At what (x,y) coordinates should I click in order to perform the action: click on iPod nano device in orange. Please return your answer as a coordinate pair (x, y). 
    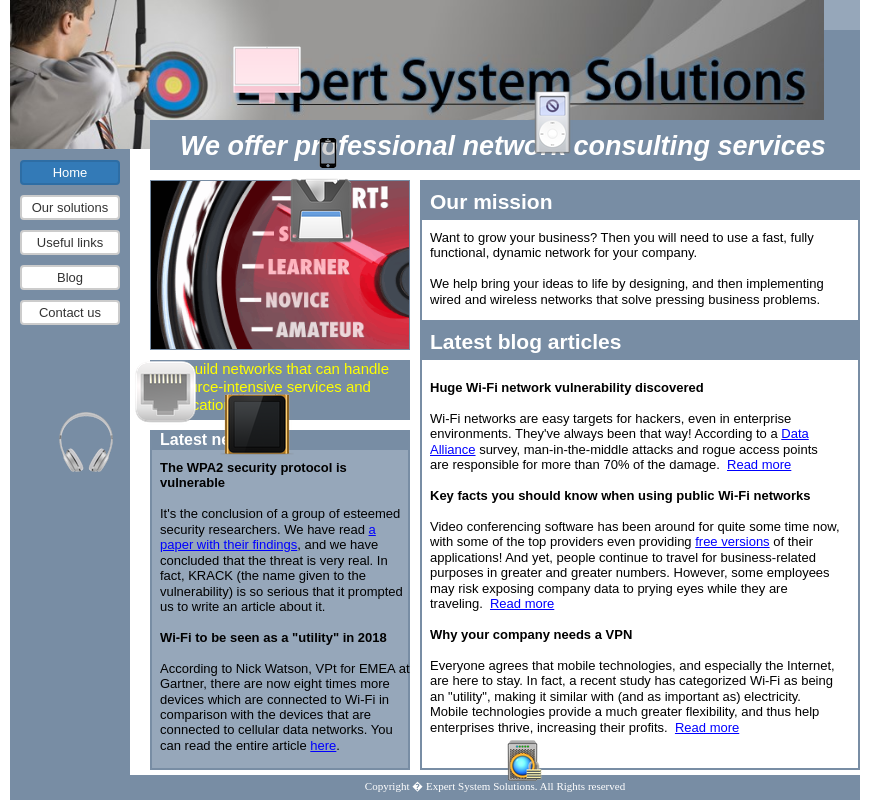
    Looking at the image, I should click on (257, 424).